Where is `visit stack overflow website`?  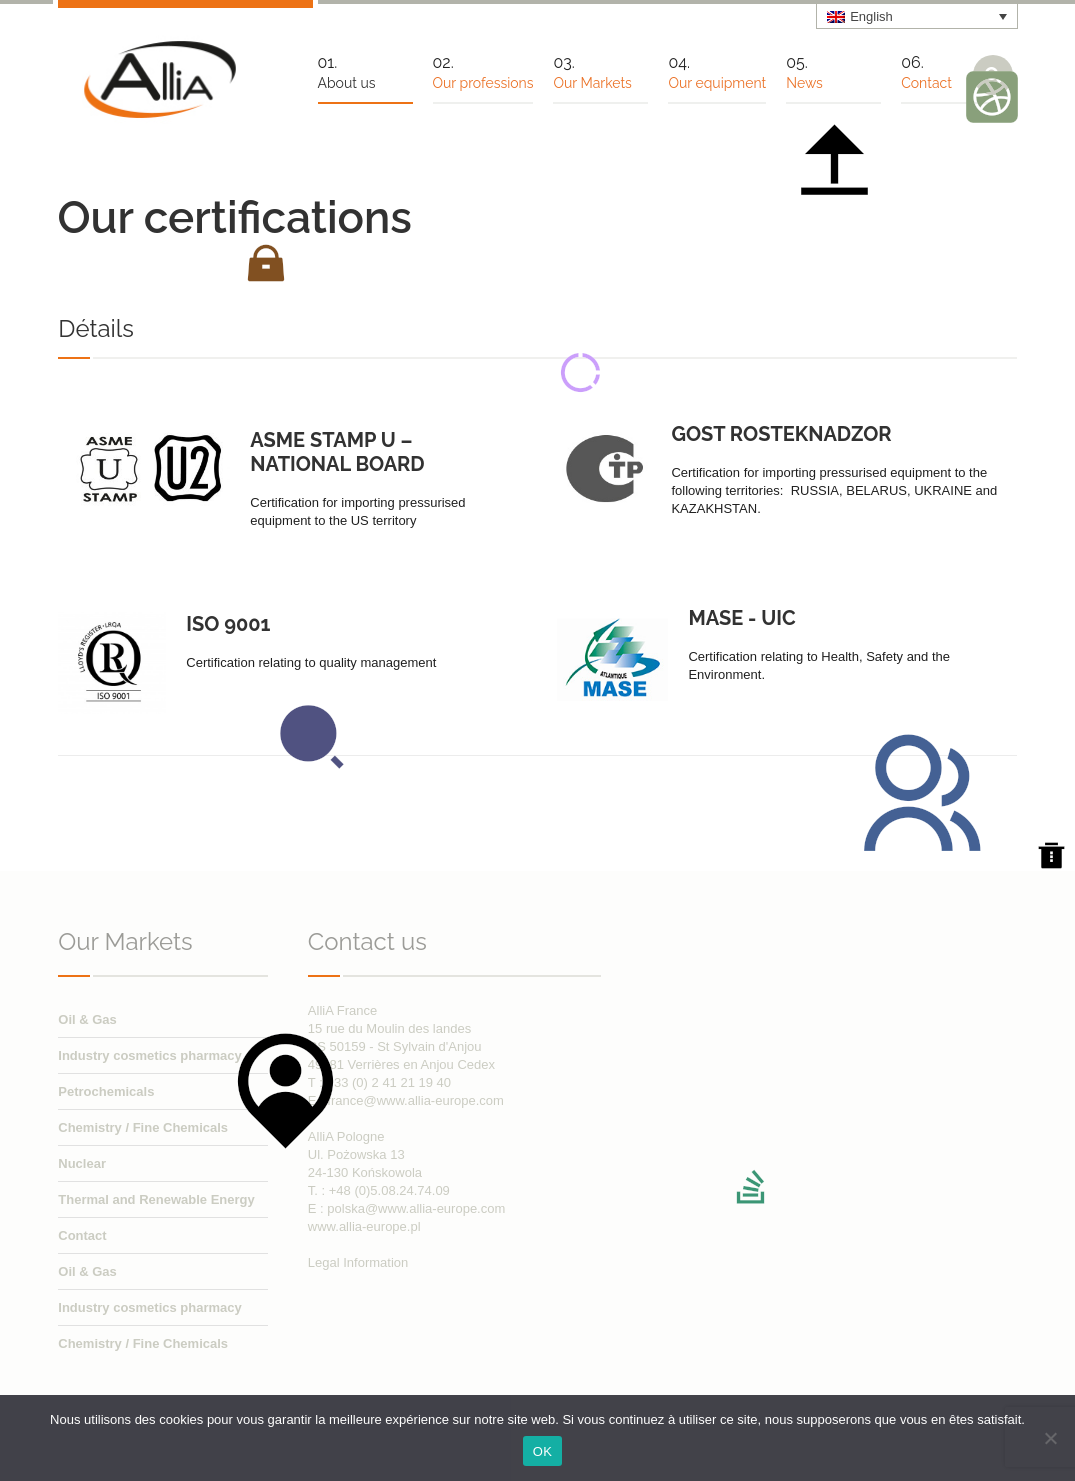
visit stack overflow website is located at coordinates (750, 1186).